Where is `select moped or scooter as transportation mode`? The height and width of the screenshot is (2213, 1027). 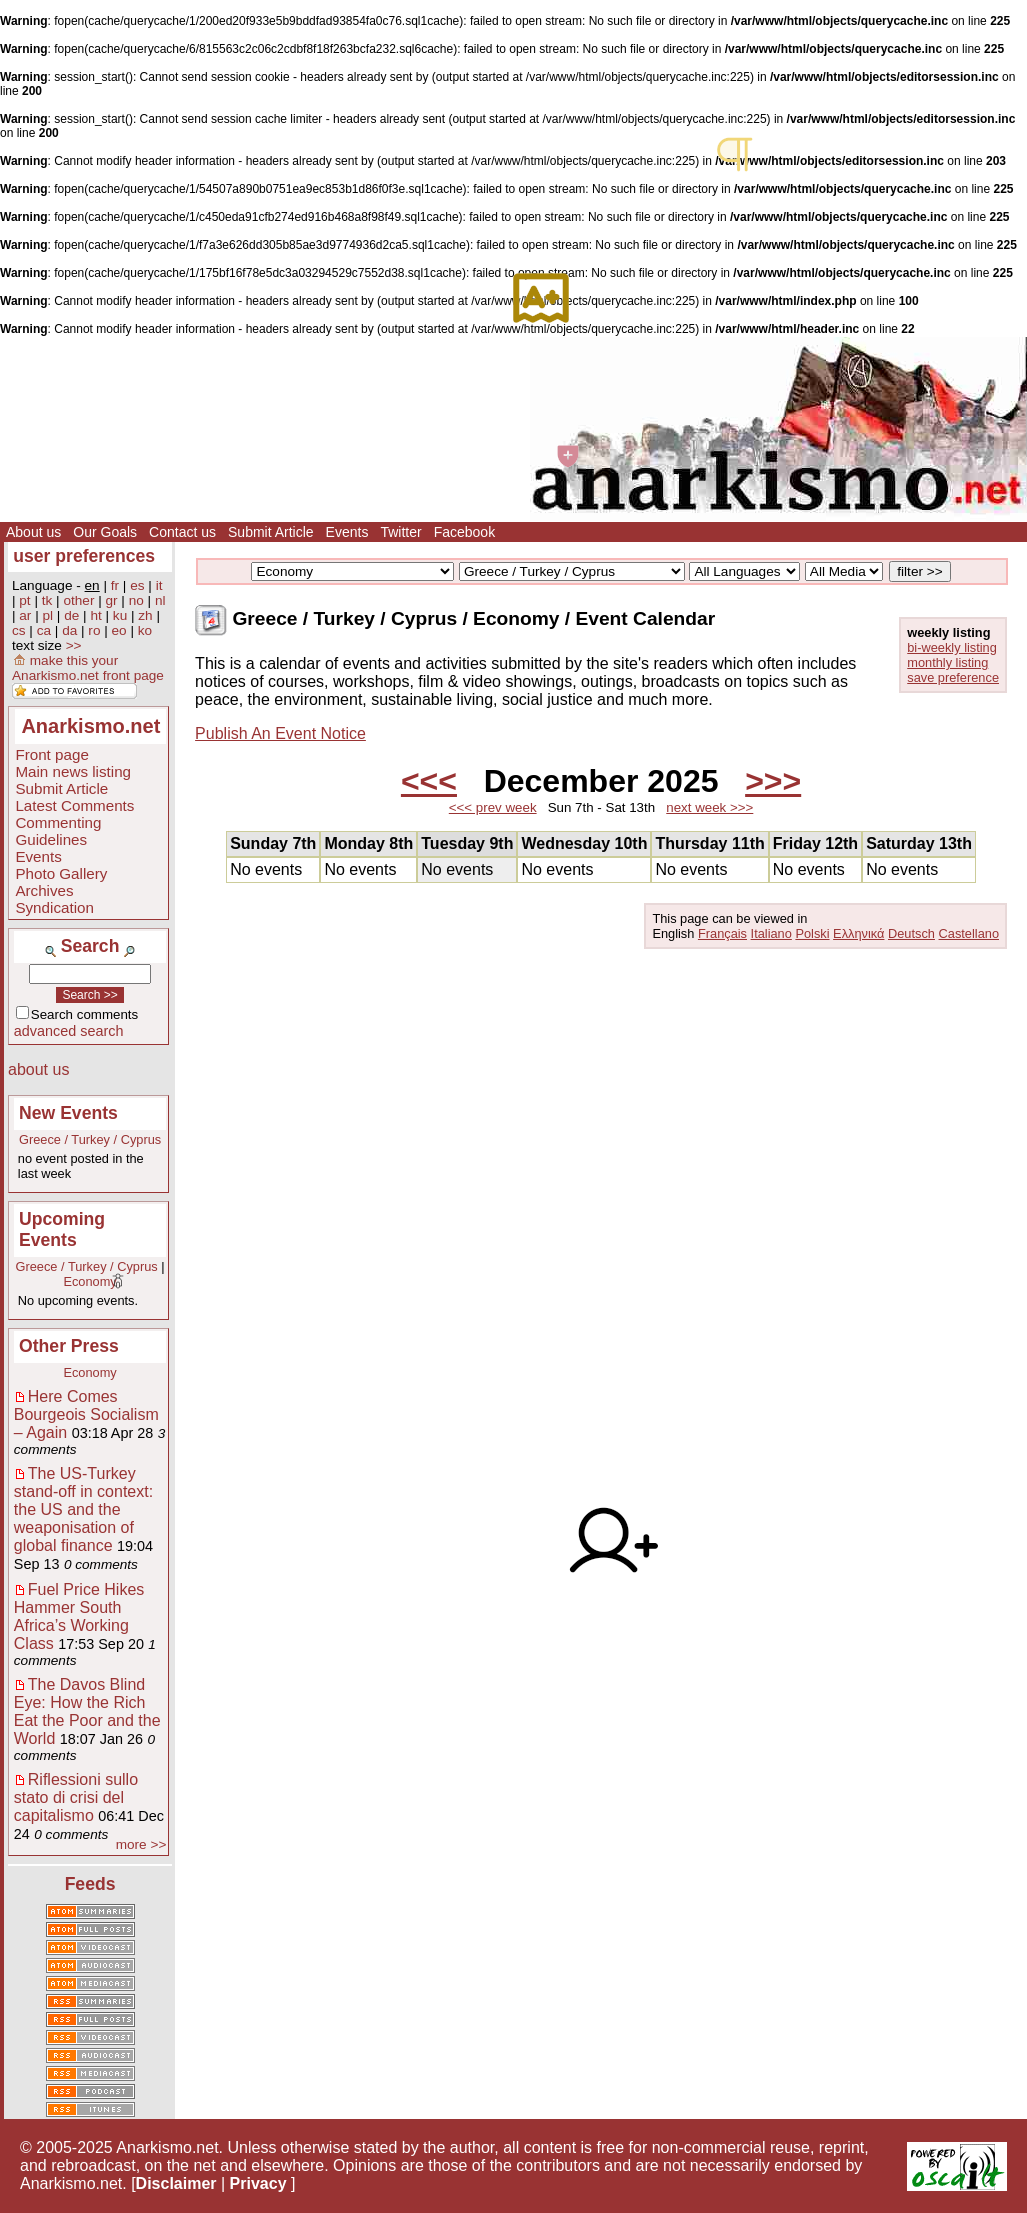
select moped or scooter as transportation mode is located at coordinates (118, 1281).